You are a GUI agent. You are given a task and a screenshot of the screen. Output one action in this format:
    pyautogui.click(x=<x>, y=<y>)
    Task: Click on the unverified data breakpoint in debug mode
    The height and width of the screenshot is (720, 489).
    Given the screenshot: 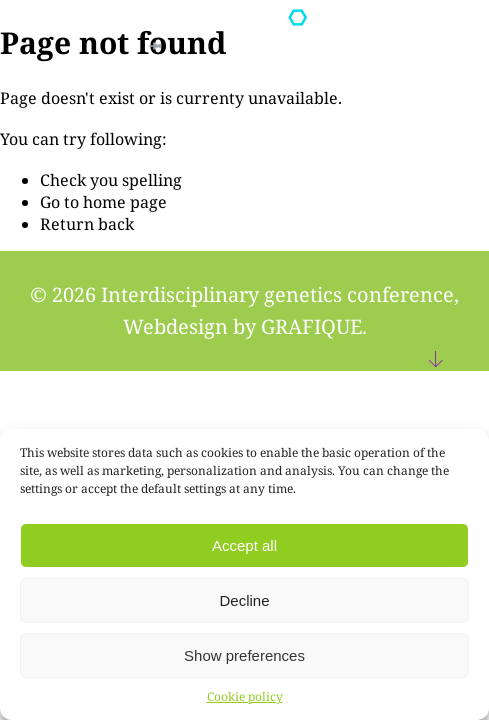 What is the action you would take?
    pyautogui.click(x=298, y=17)
    